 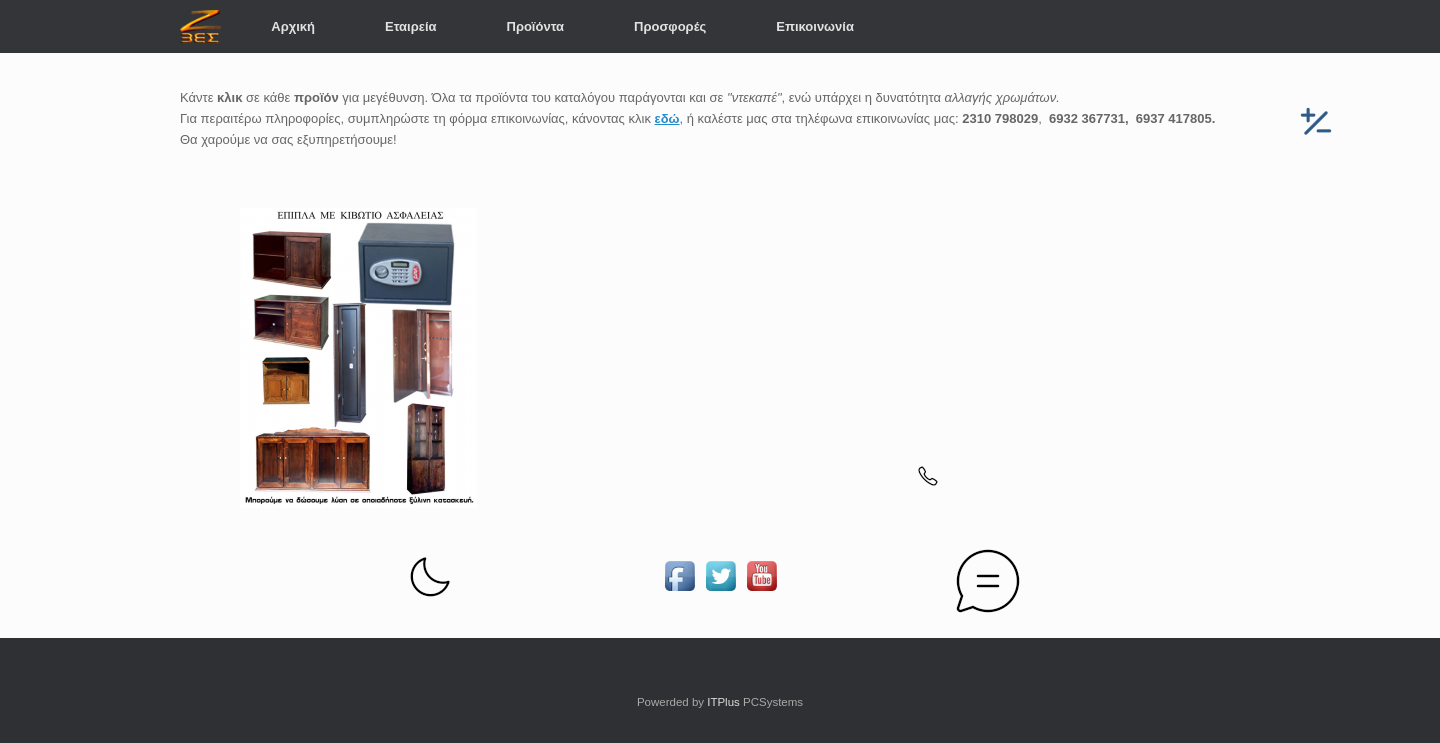 I want to click on toggle dark mode or night theme, so click(x=429, y=578).